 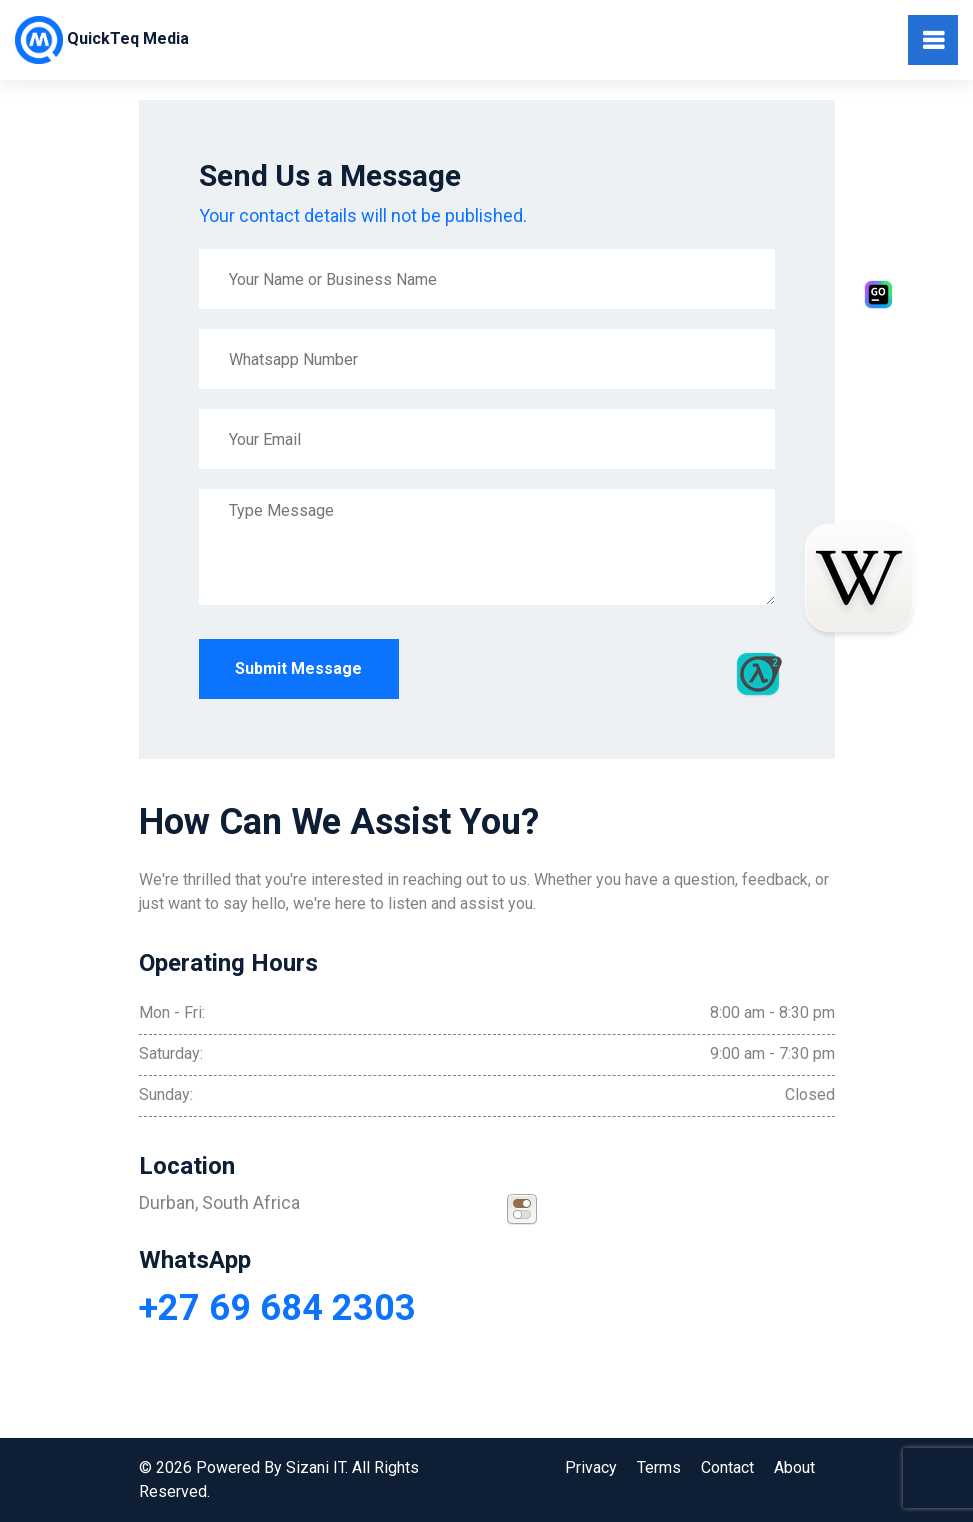 What do you see at coordinates (878, 294) in the screenshot?
I see `open GoLand IDE application` at bounding box center [878, 294].